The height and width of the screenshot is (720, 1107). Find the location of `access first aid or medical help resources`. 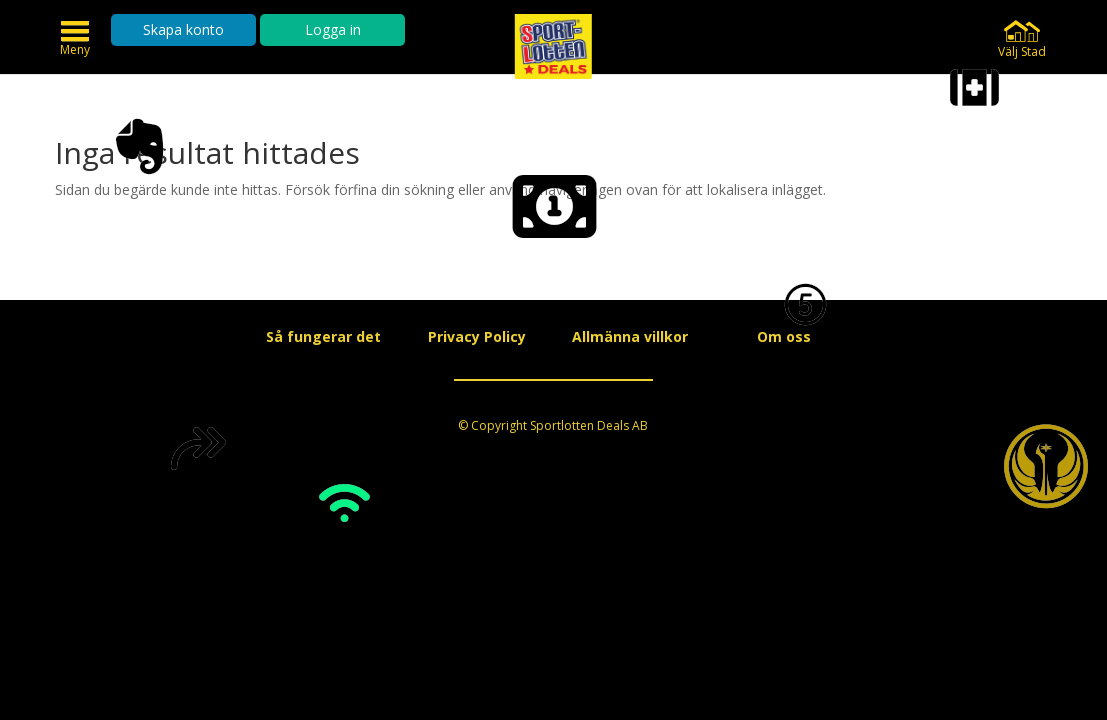

access first aid or medical help resources is located at coordinates (974, 87).